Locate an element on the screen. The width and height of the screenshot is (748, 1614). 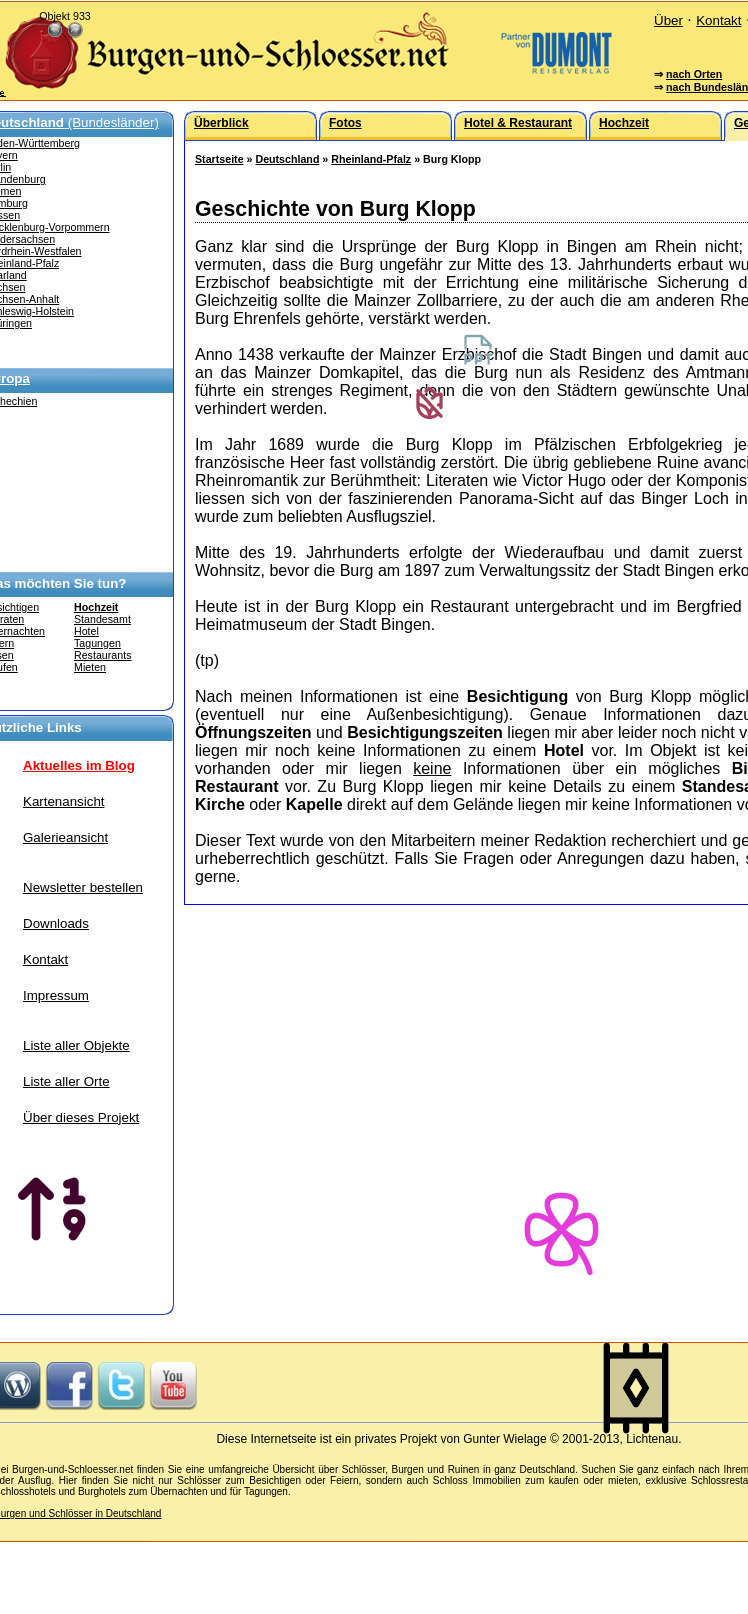
browse rugs or floor decor in a home furnishing app is located at coordinates (636, 1388).